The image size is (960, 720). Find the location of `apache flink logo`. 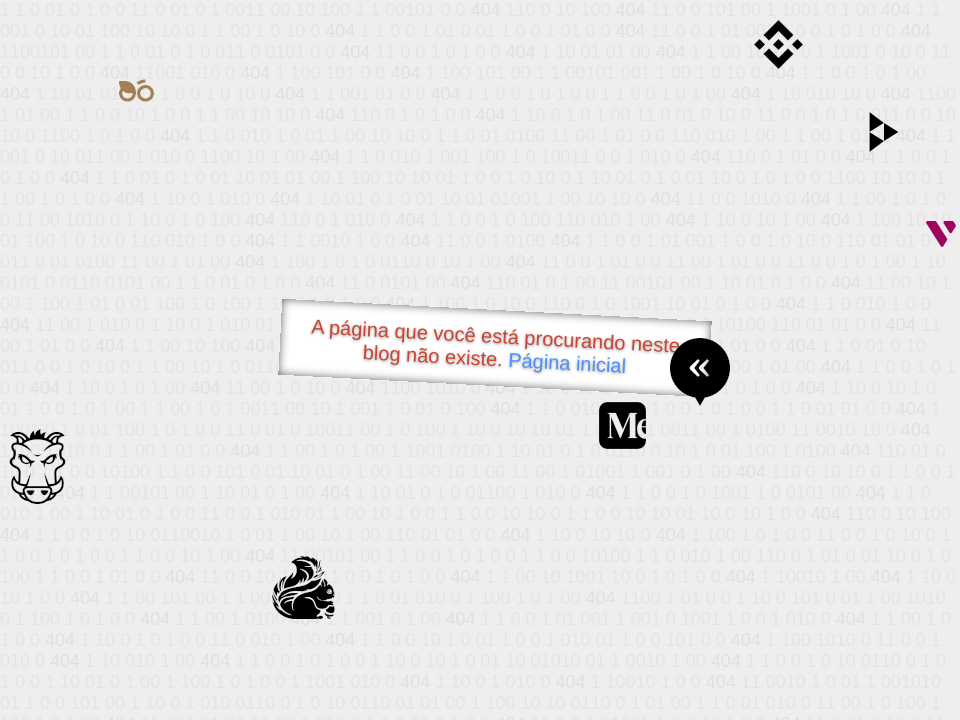

apache flink logo is located at coordinates (303, 587).